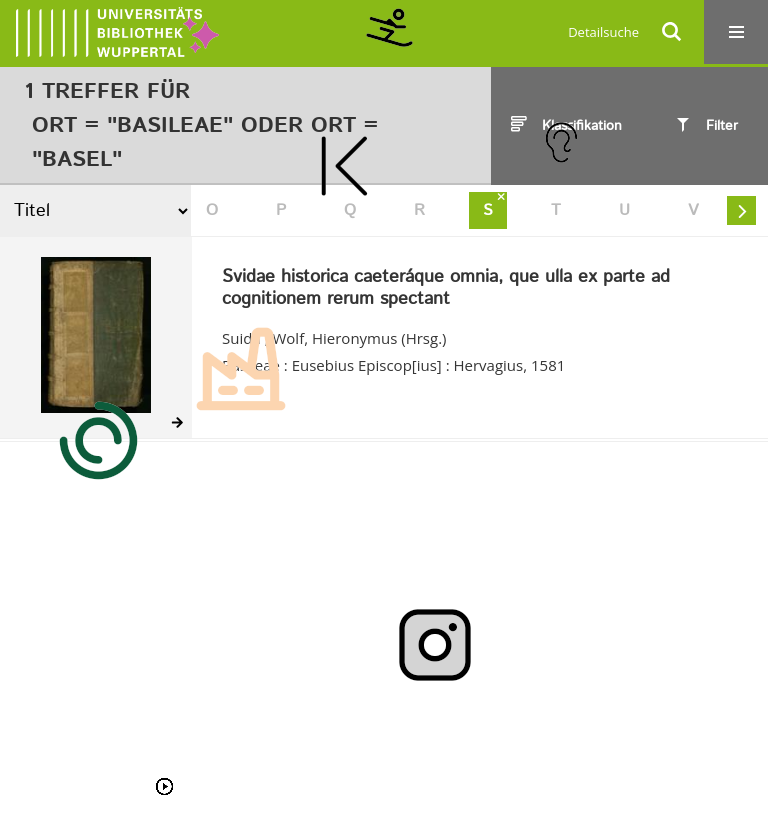  What do you see at coordinates (201, 35) in the screenshot?
I see `indicates AI-generated or enhanced content` at bounding box center [201, 35].